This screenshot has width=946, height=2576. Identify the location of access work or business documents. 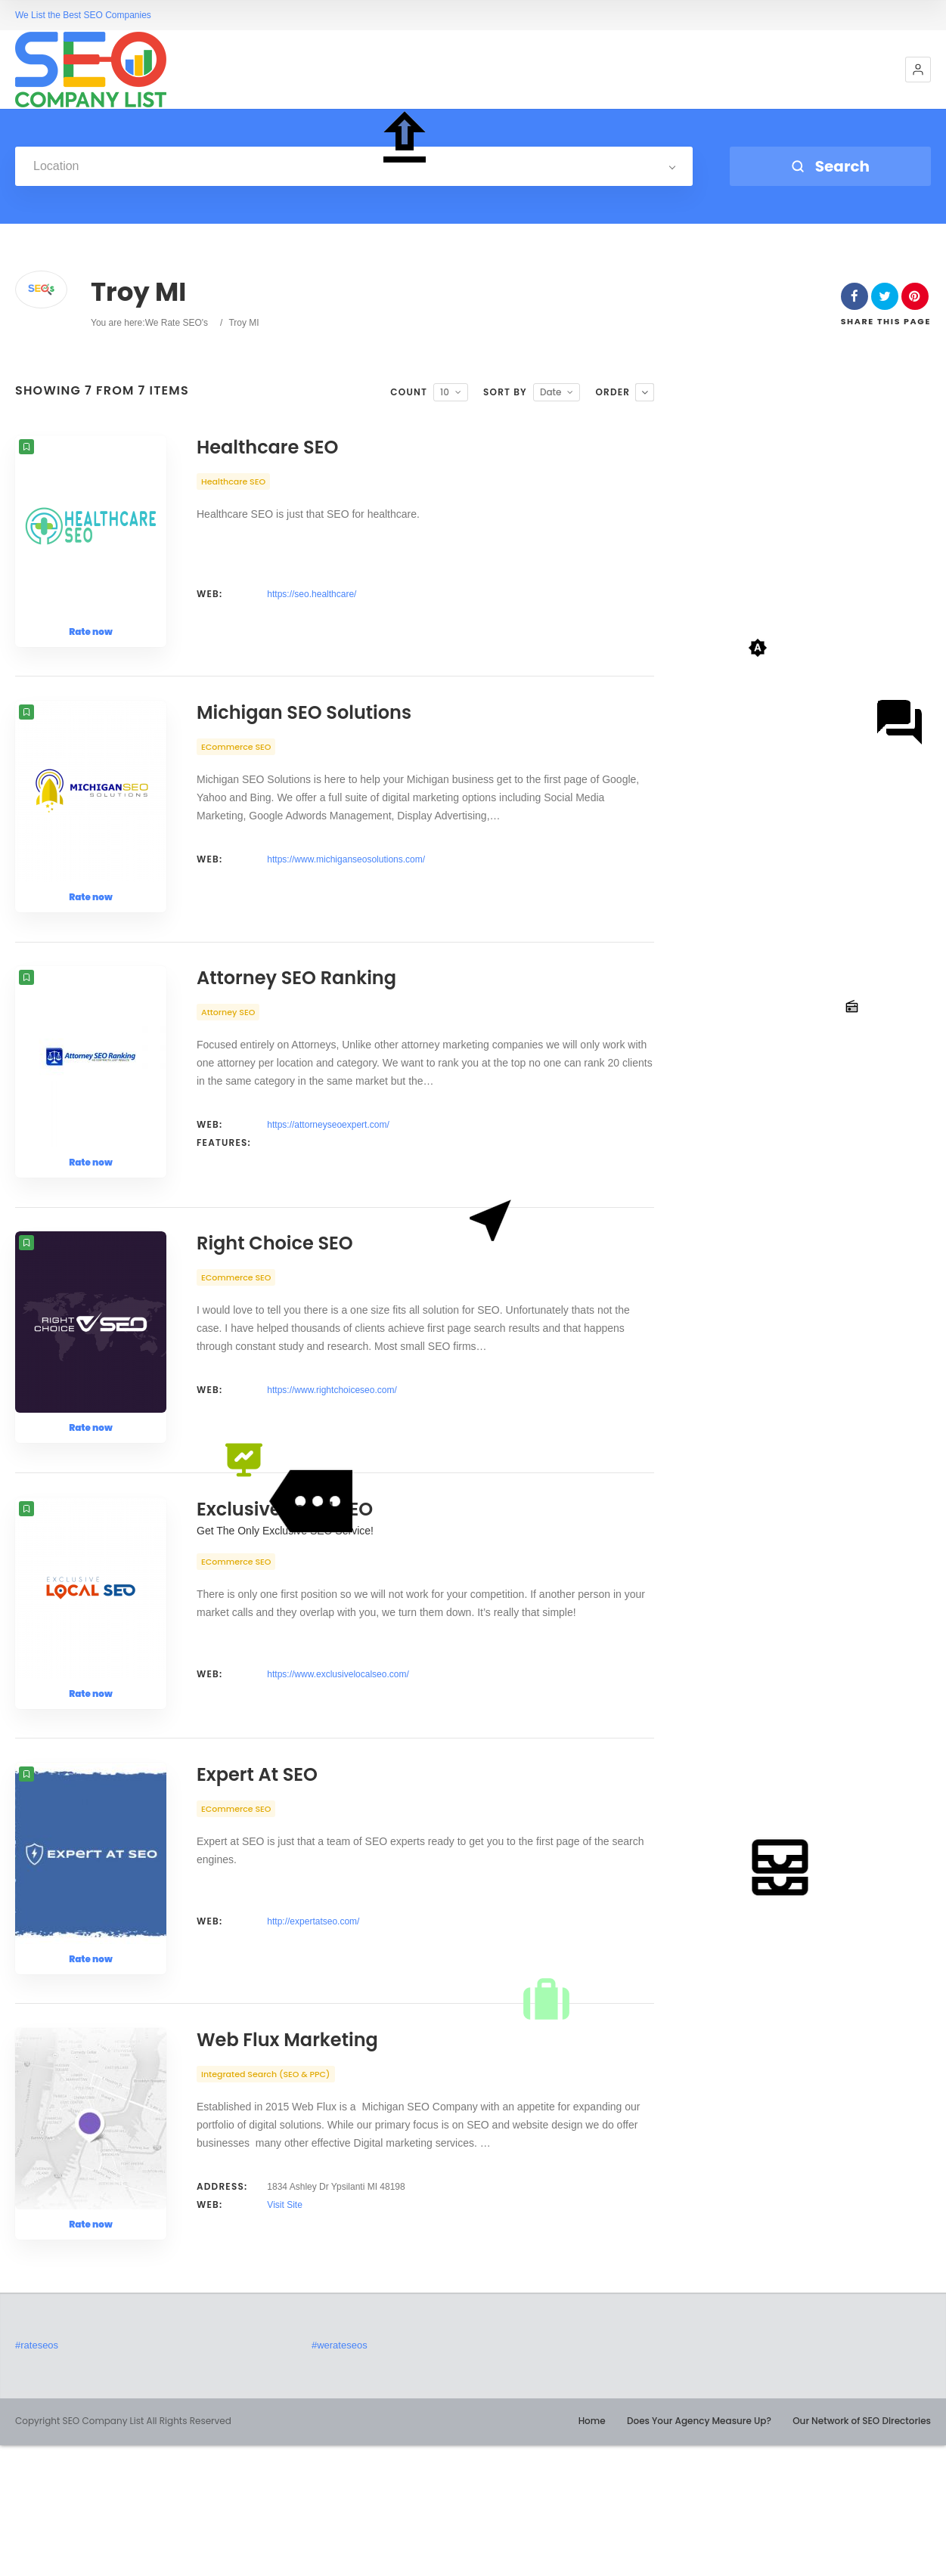
(546, 1999).